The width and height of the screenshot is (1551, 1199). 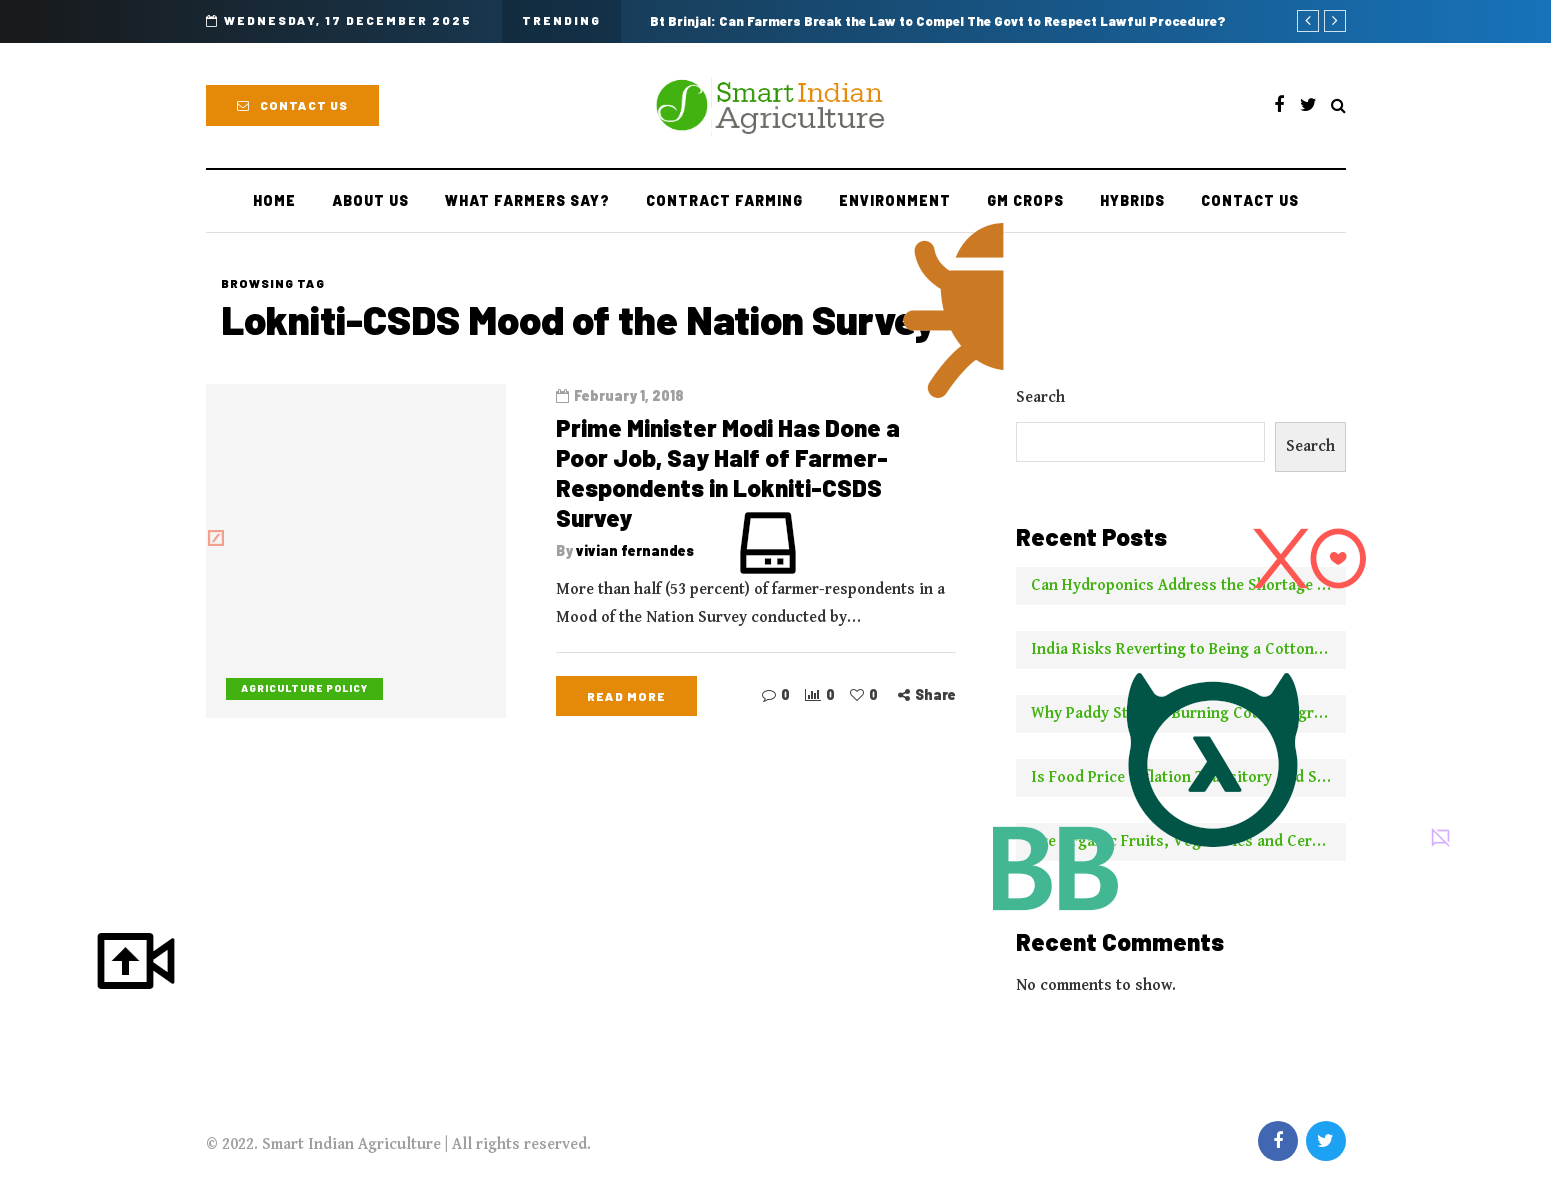 I want to click on disable chat or messaging, so click(x=1440, y=837).